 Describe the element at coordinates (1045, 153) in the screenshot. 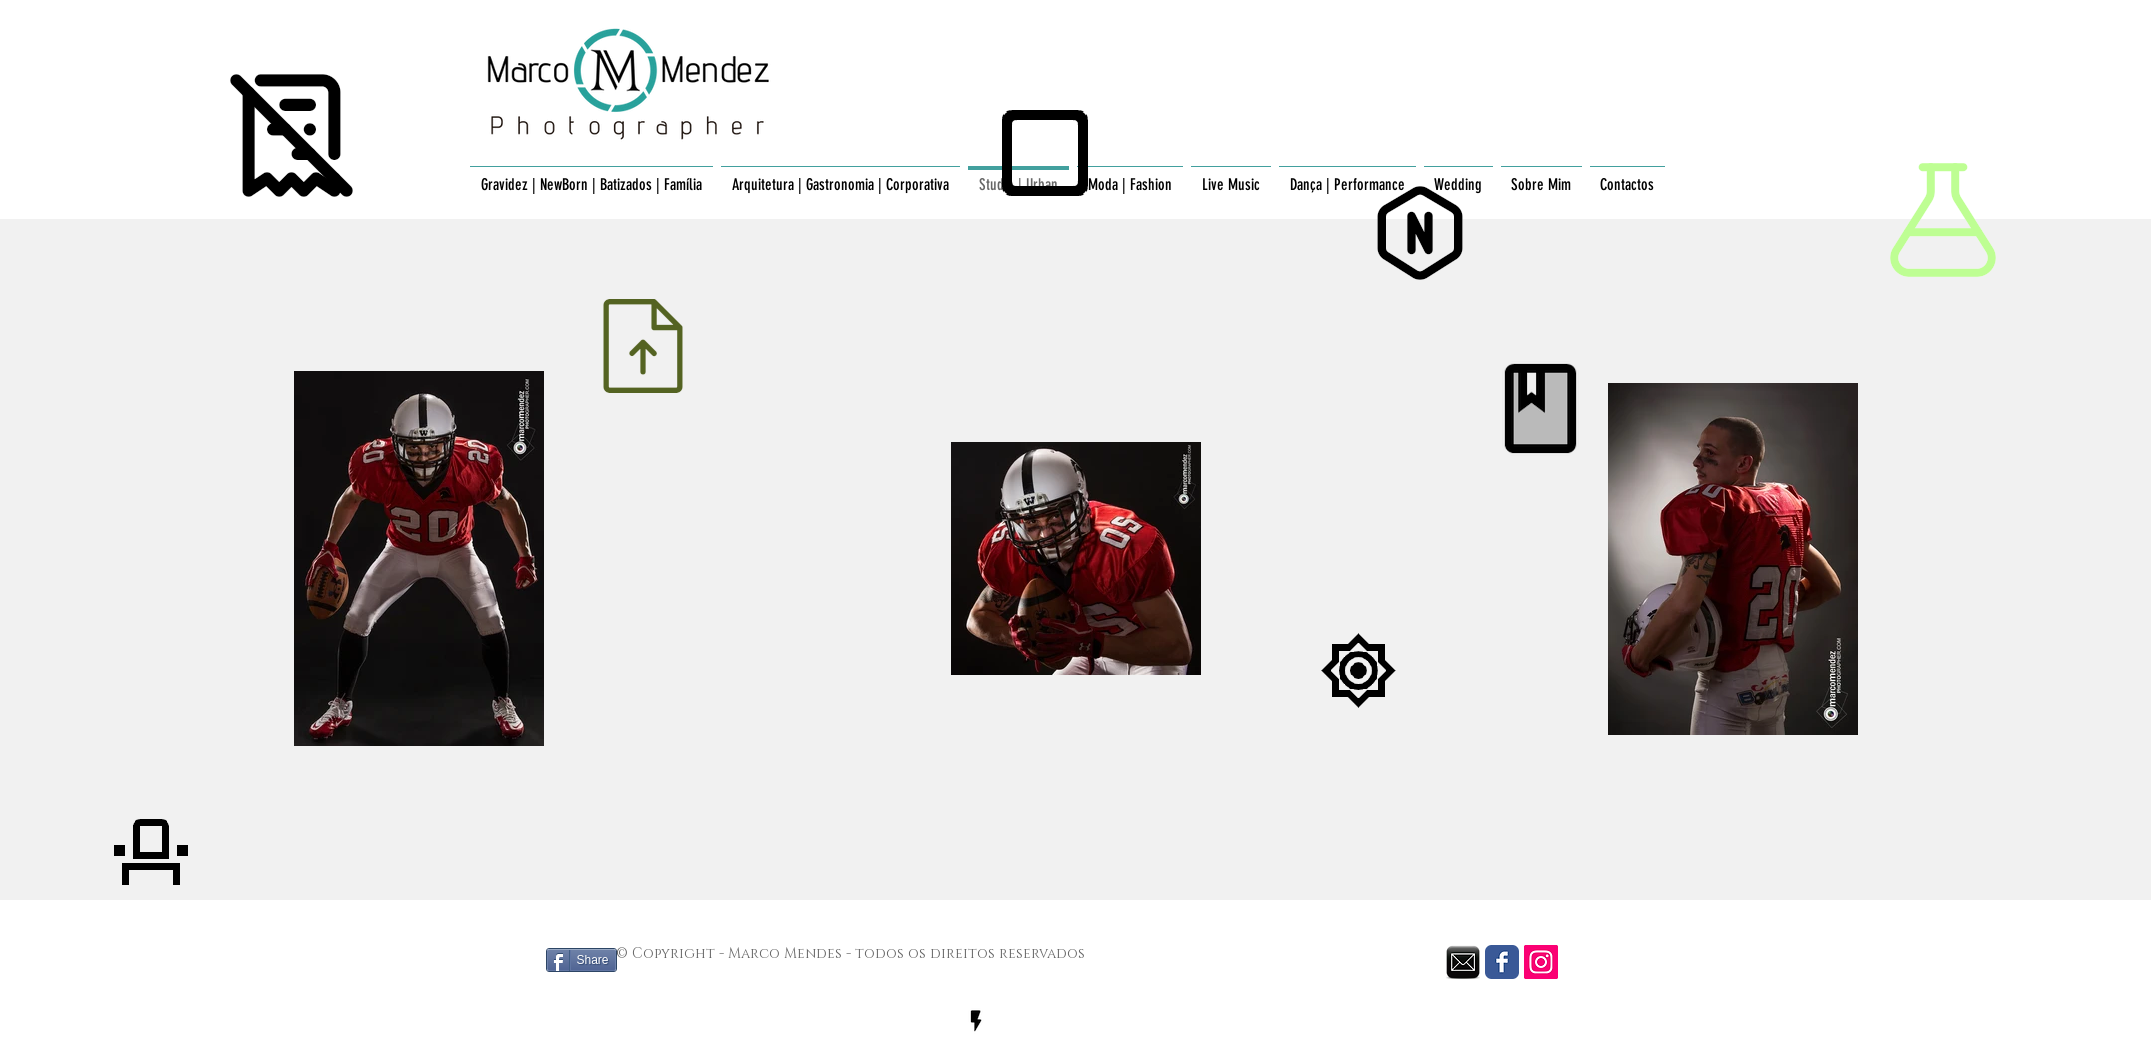

I see `select or crop a square area` at that location.